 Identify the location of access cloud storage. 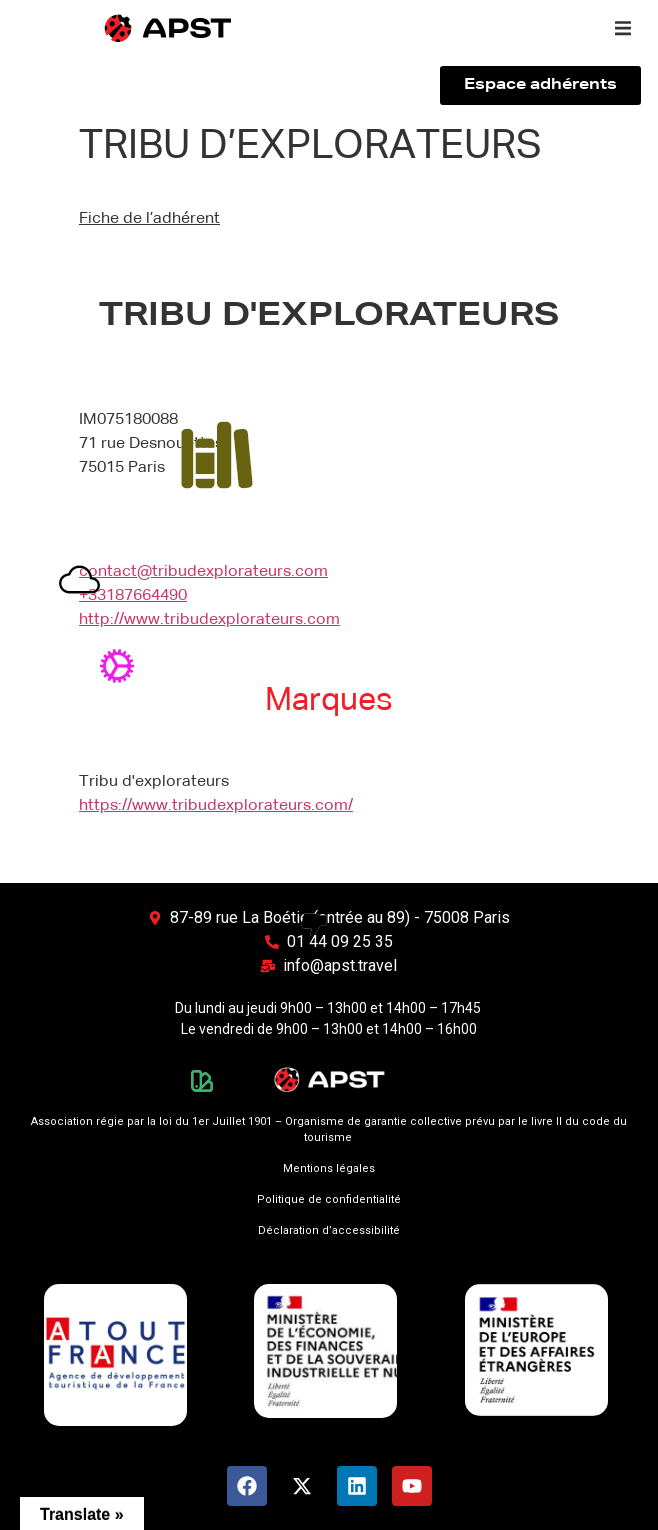
(79, 579).